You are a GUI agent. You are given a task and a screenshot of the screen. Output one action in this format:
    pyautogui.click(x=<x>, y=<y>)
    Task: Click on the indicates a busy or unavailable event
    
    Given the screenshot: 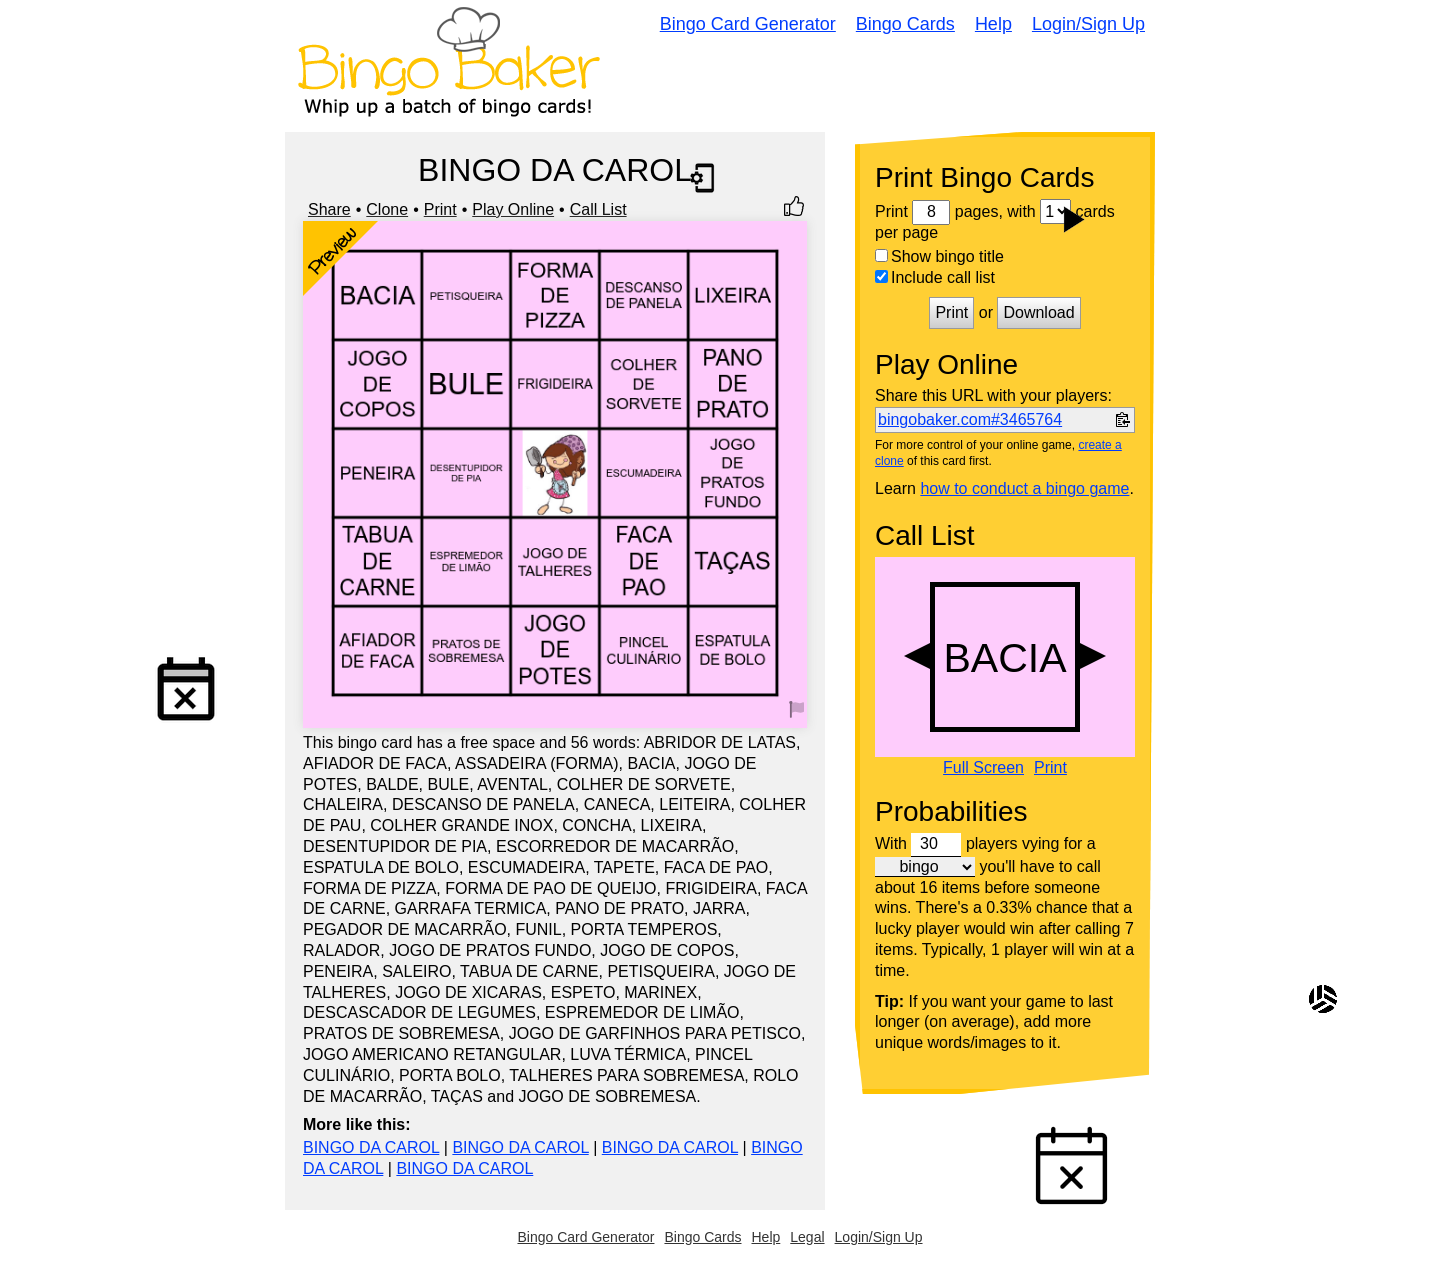 What is the action you would take?
    pyautogui.click(x=186, y=692)
    